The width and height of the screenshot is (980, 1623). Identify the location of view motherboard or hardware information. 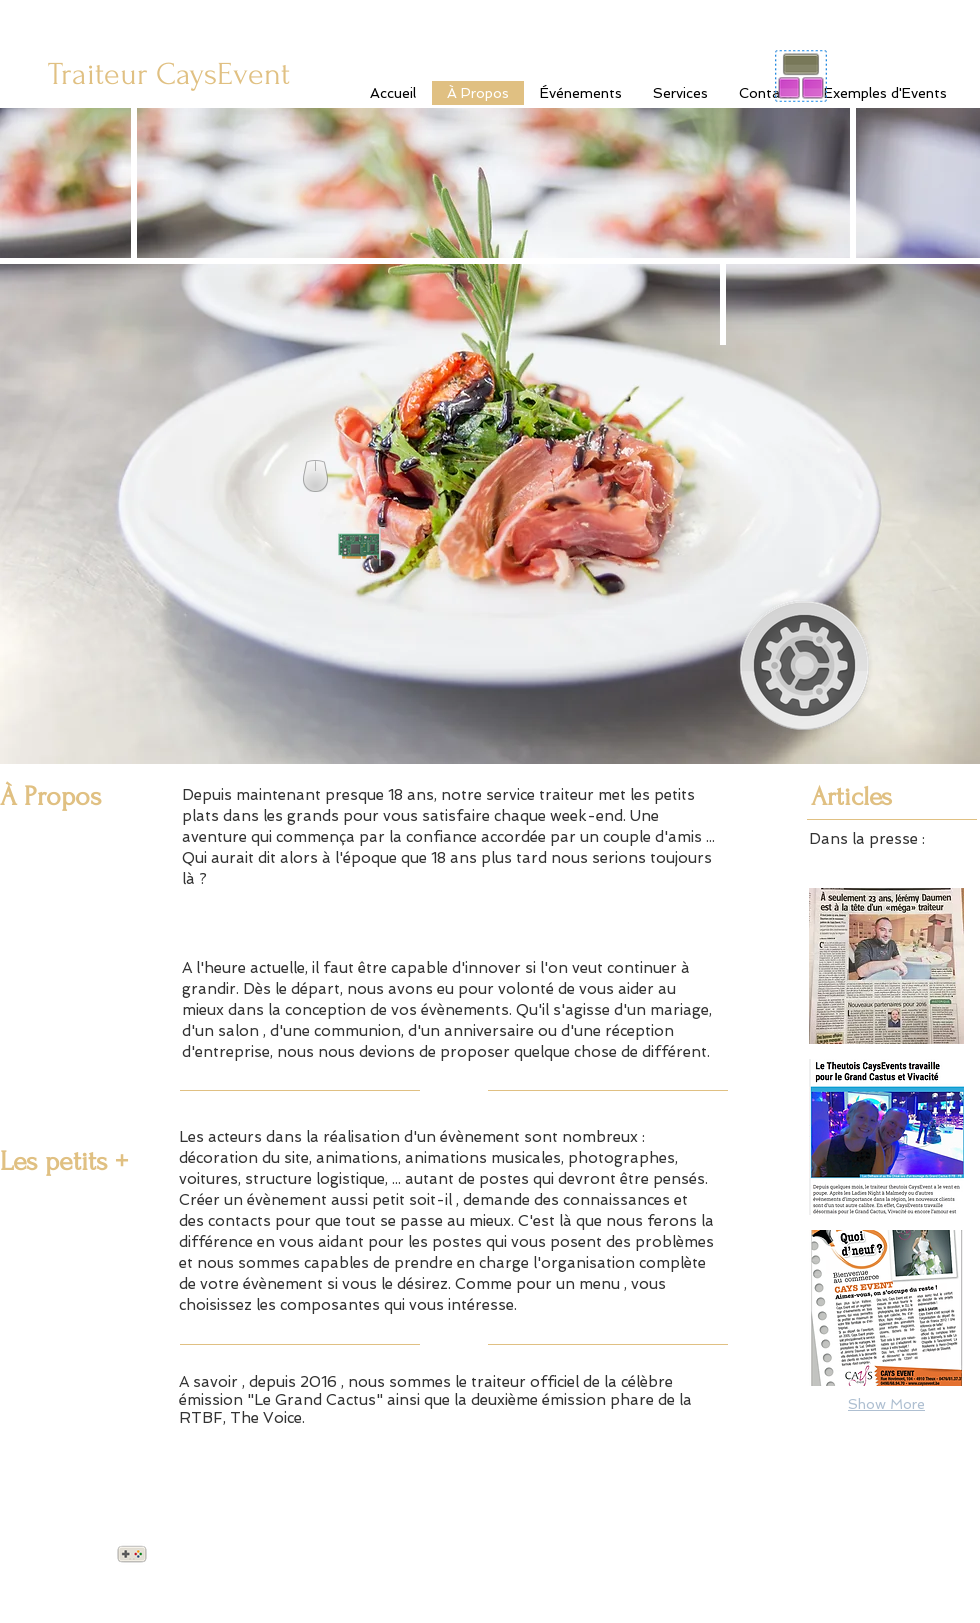
(361, 546).